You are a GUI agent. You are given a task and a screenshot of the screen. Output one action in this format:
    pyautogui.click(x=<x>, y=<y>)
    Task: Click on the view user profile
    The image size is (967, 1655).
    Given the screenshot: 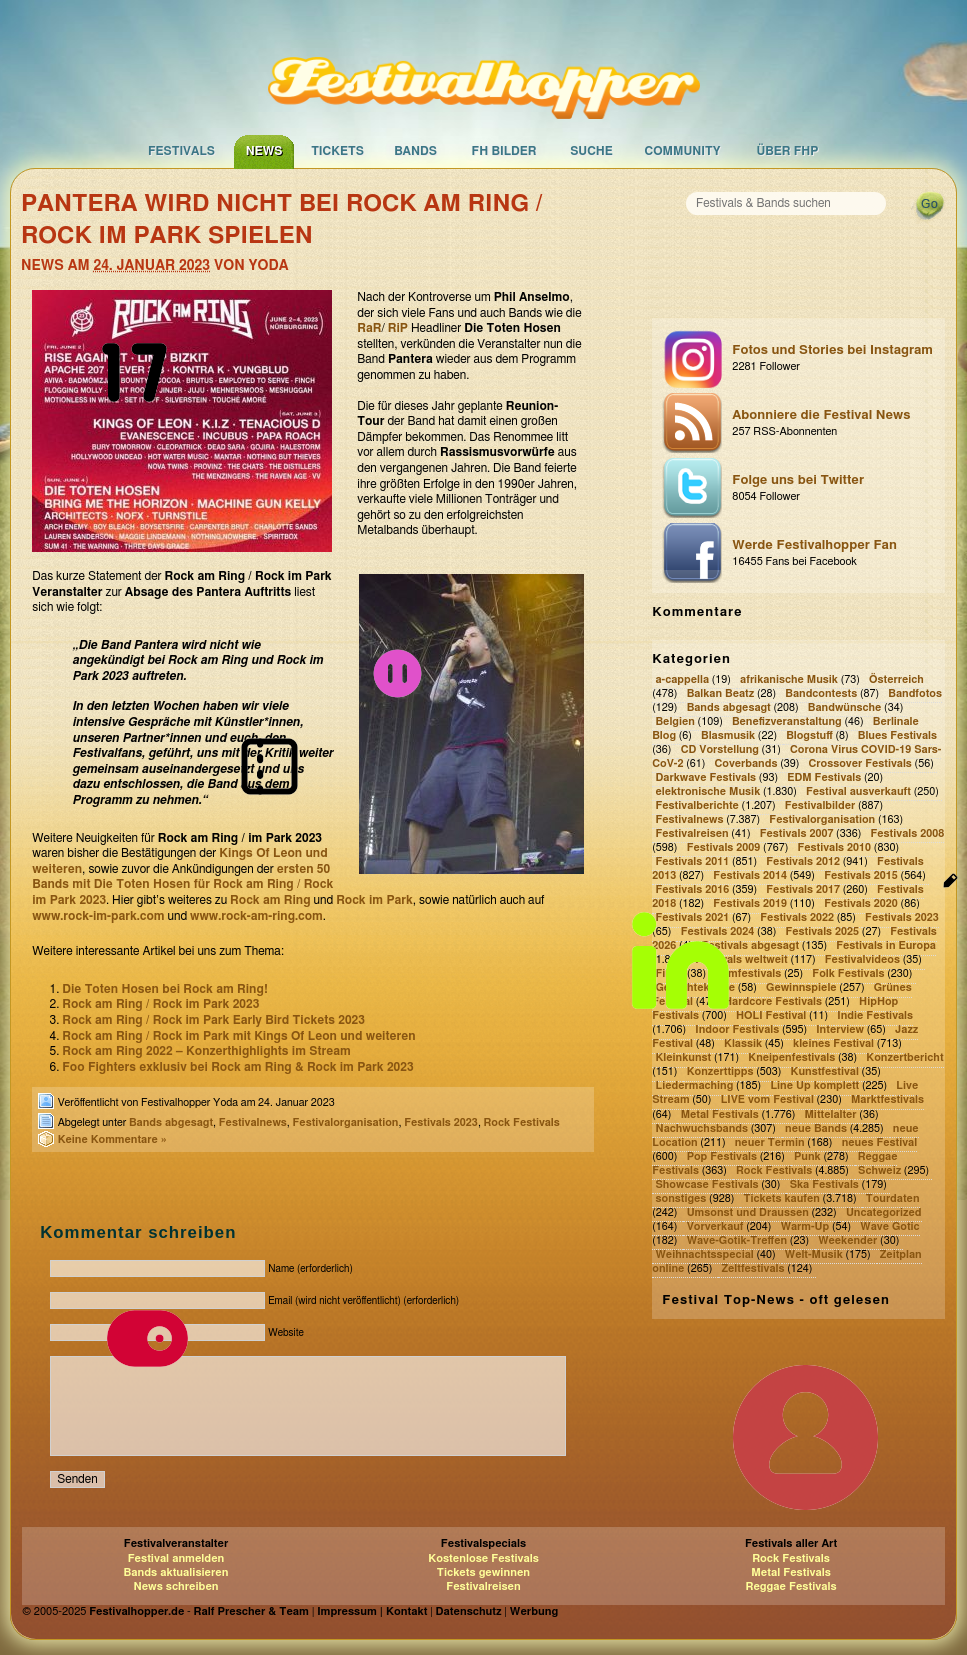 What is the action you would take?
    pyautogui.click(x=805, y=1437)
    